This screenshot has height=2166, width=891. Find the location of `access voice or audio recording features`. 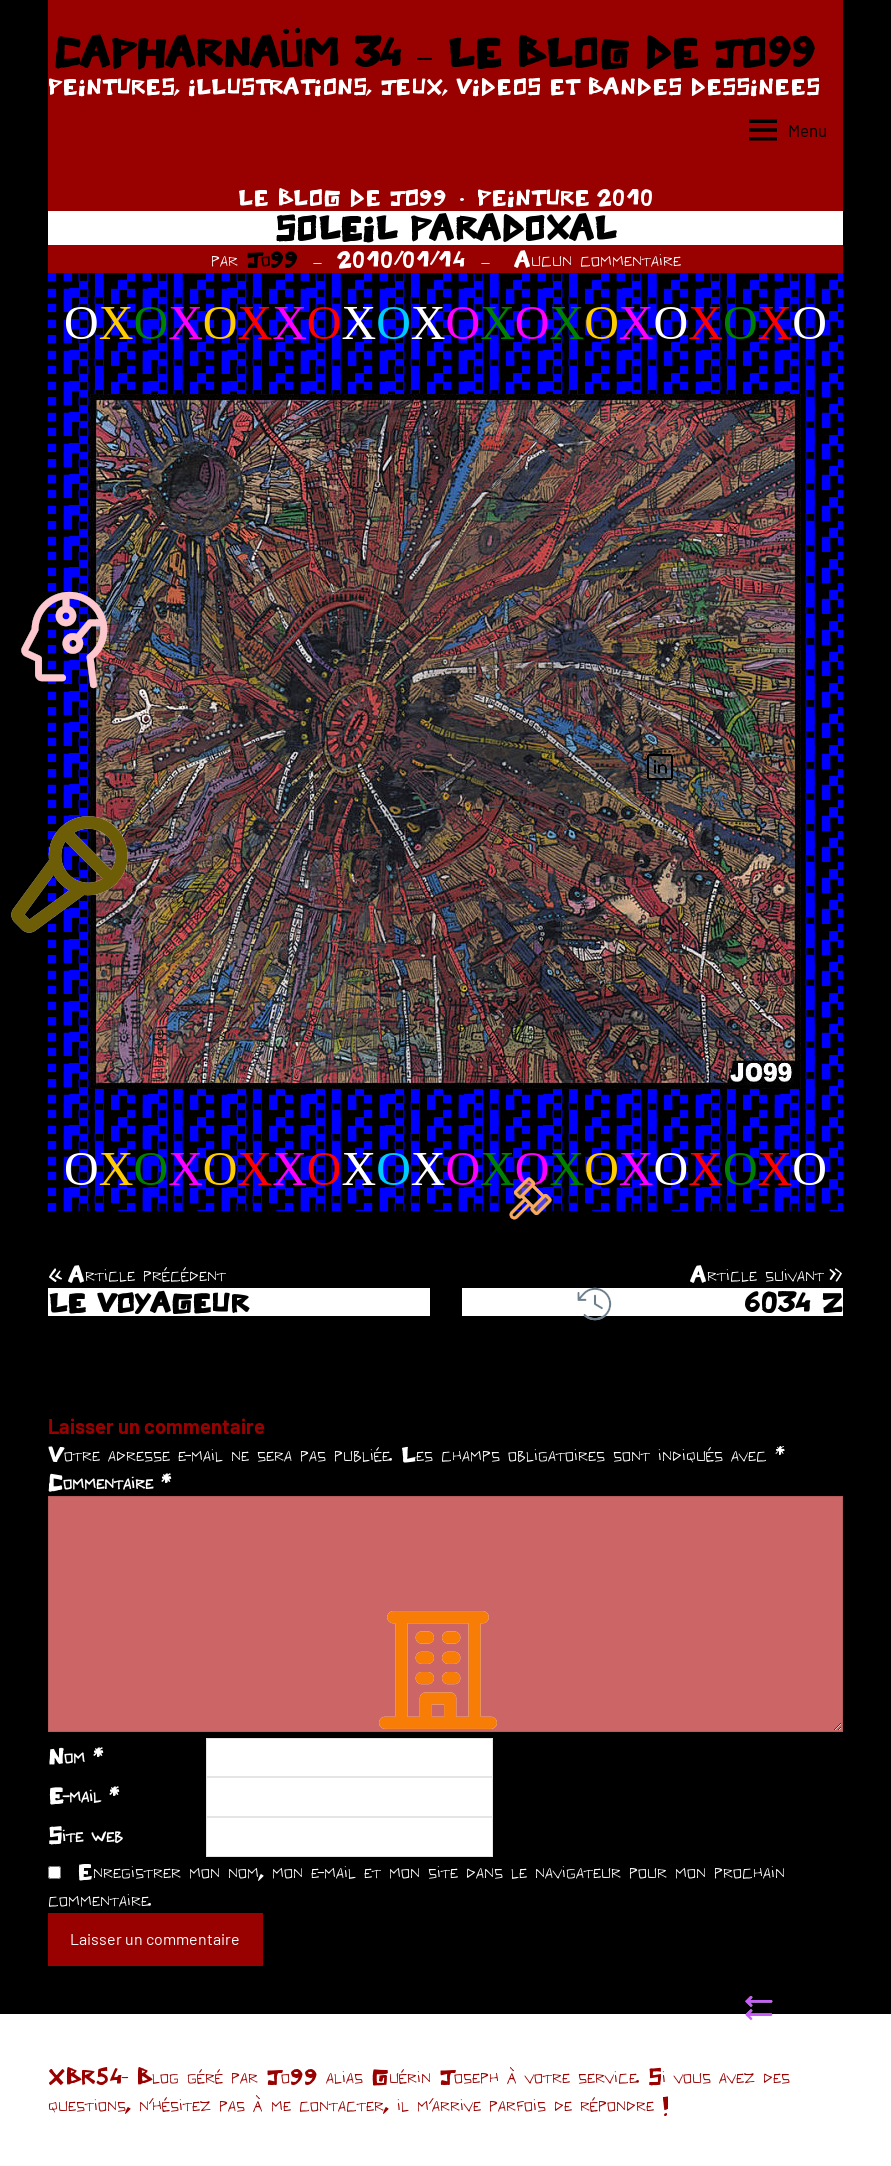

access voice or audio recording features is located at coordinates (67, 876).